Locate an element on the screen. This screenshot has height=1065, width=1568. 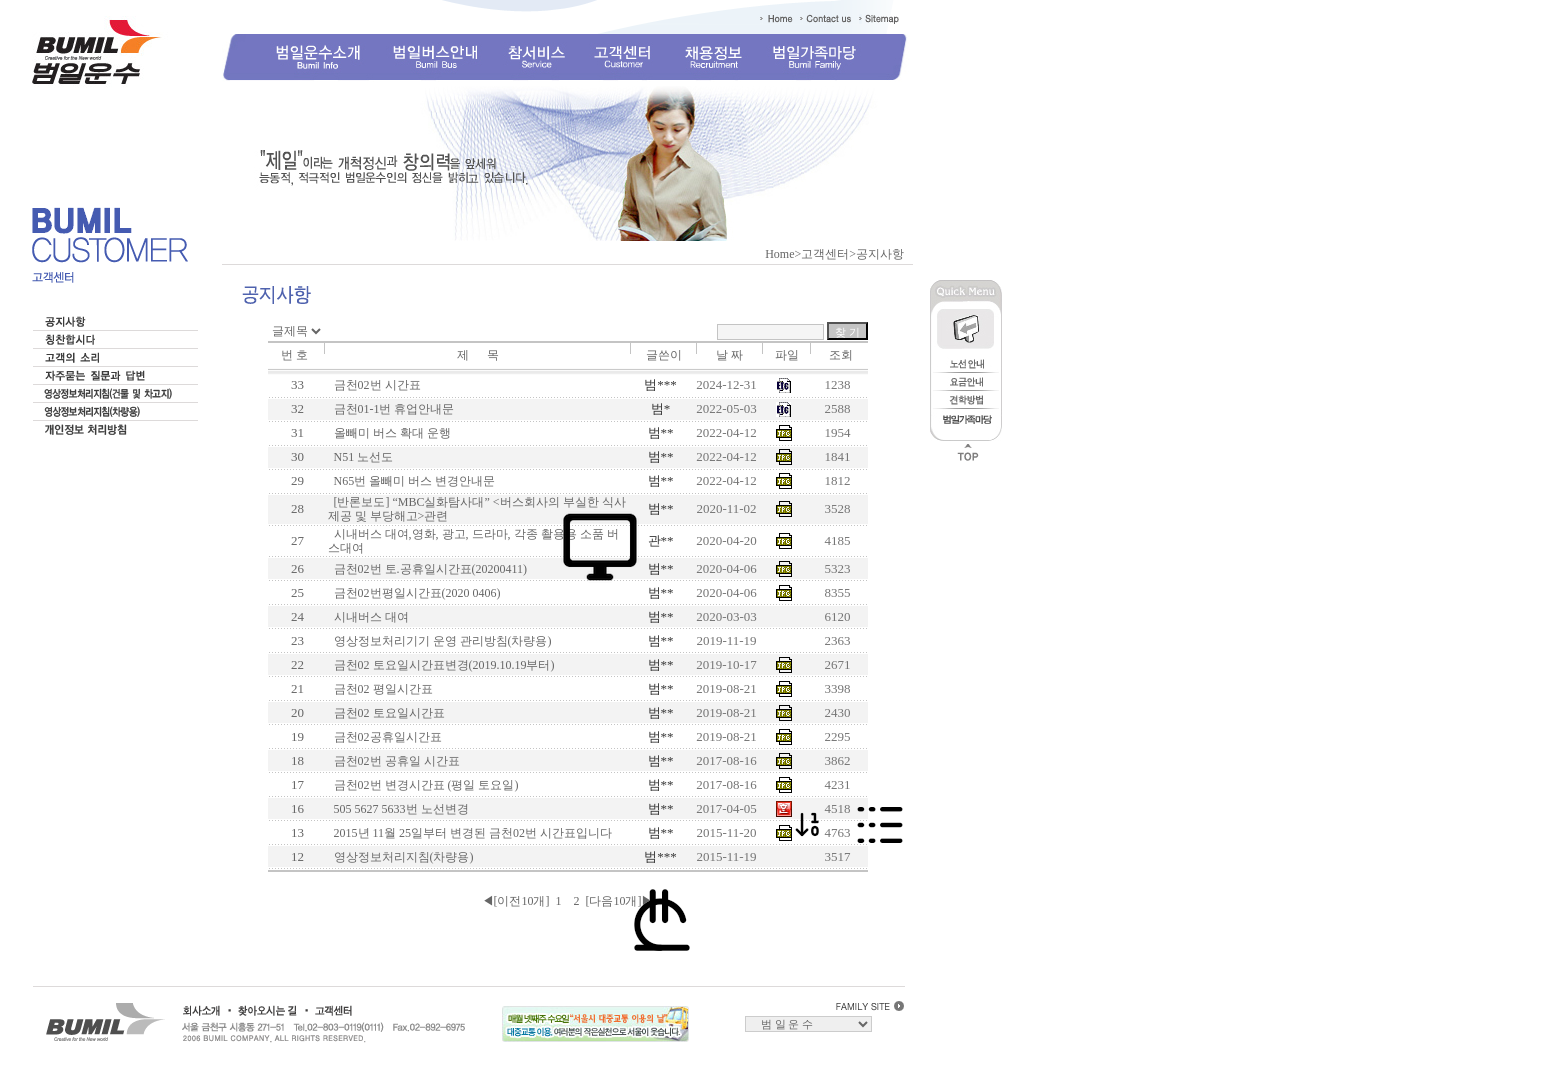
switch to desktop view is located at coordinates (600, 547).